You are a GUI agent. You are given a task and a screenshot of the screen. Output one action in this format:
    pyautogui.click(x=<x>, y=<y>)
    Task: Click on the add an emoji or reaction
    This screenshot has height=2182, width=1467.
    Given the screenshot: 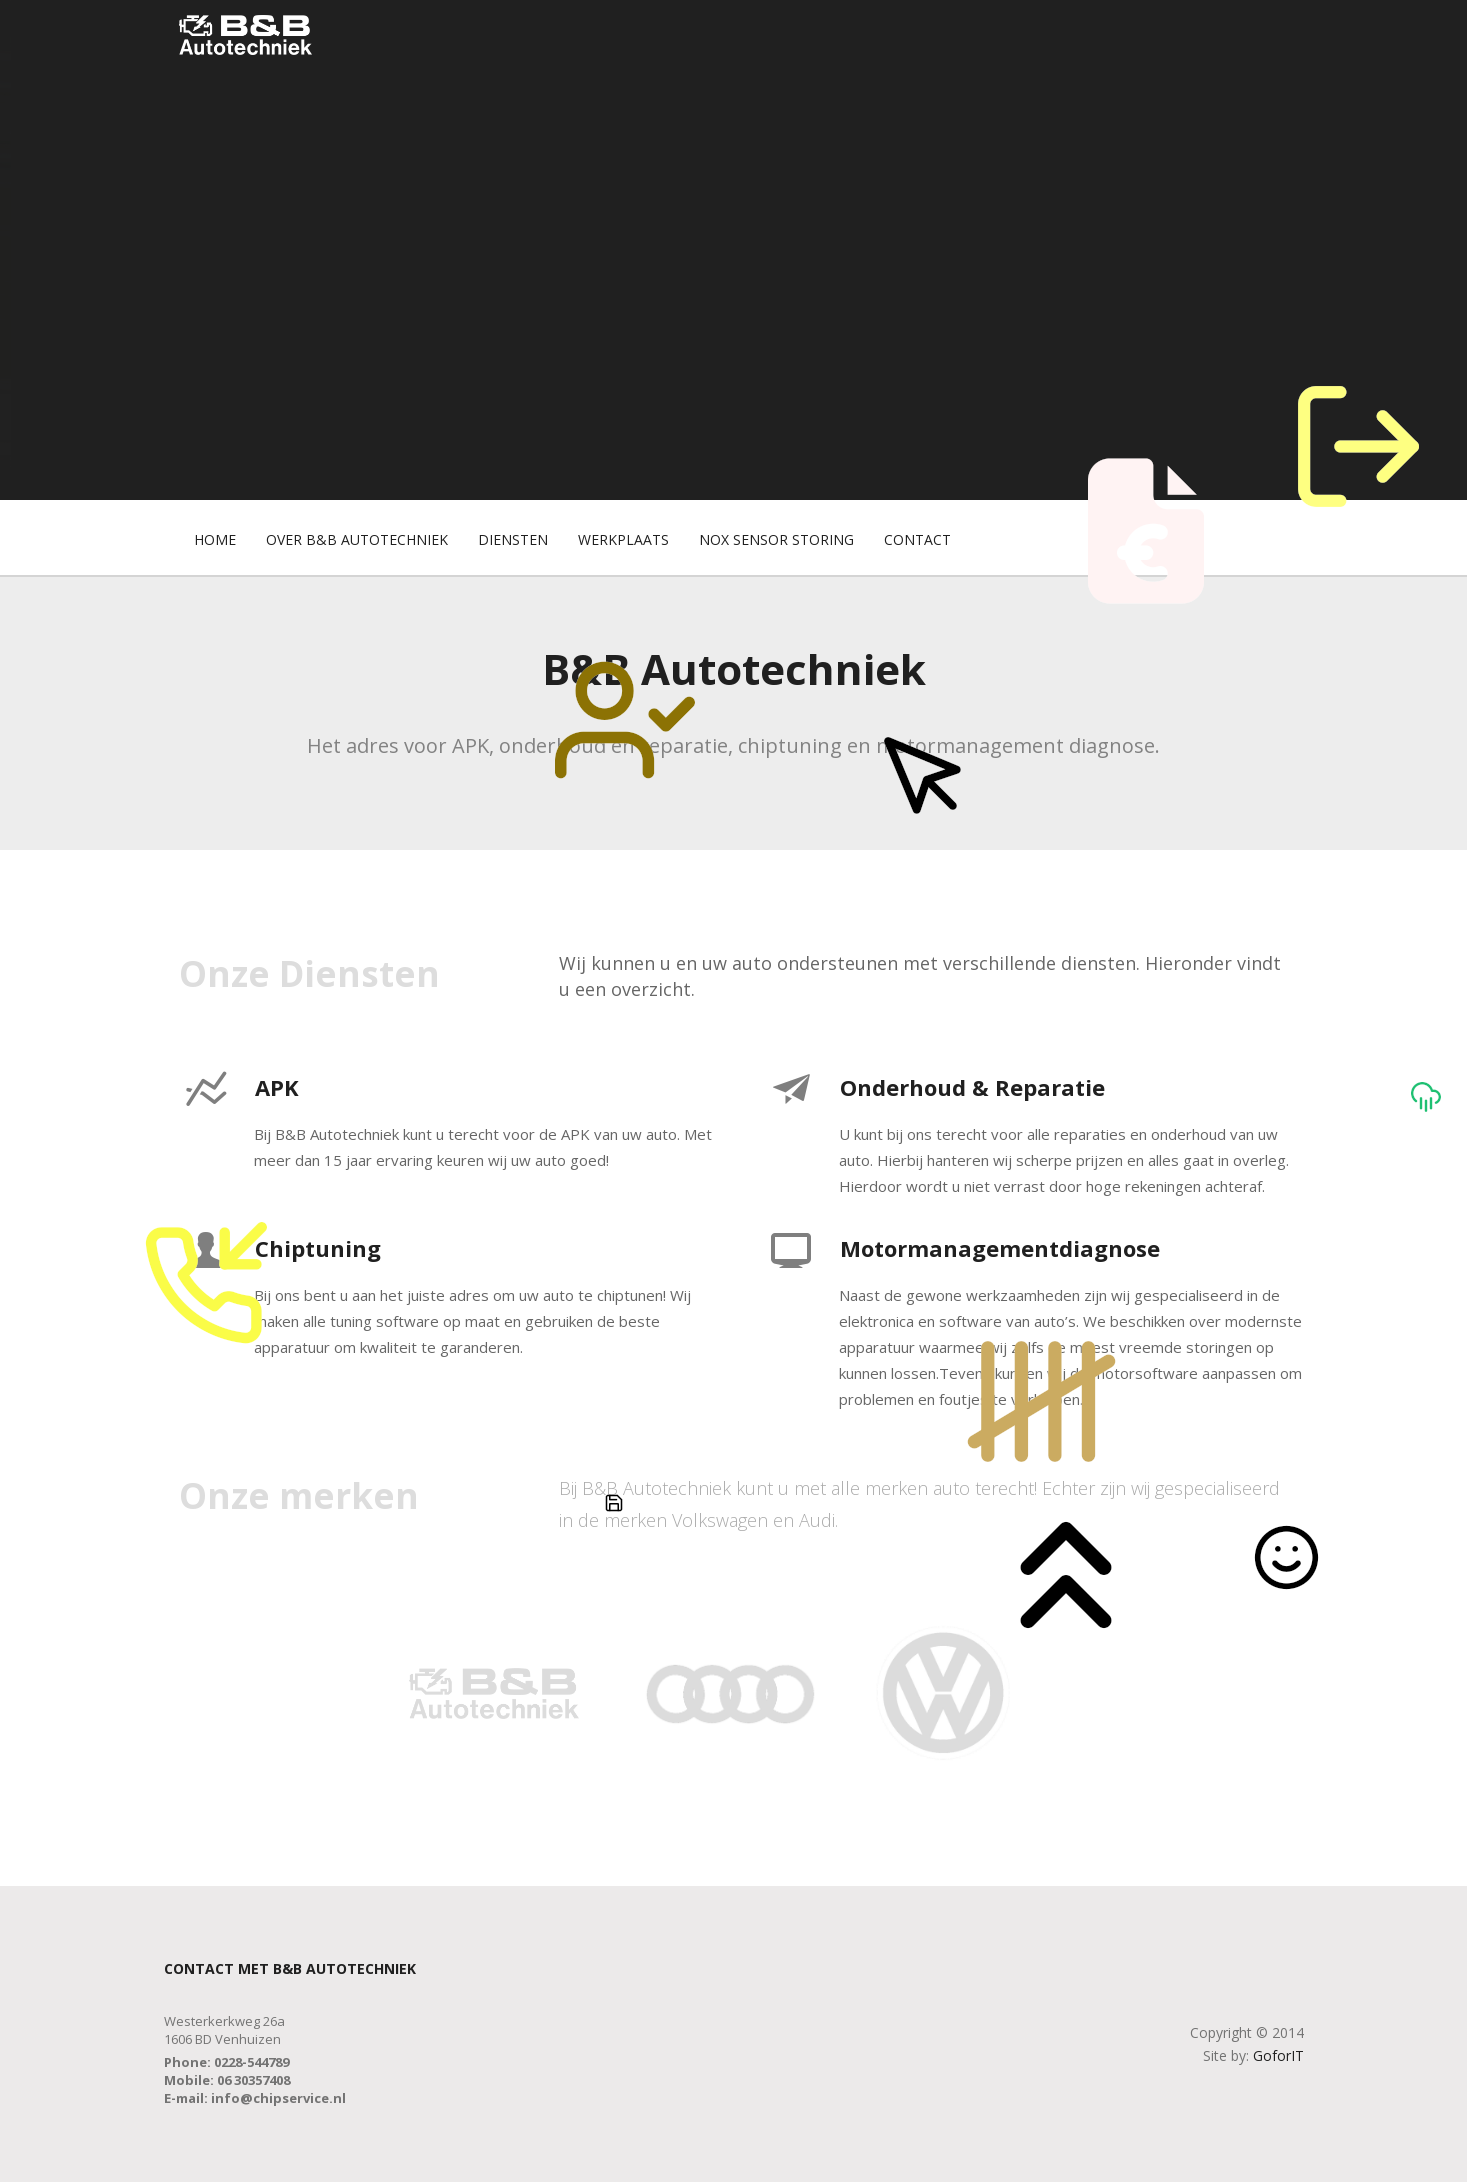 What is the action you would take?
    pyautogui.click(x=1286, y=1557)
    